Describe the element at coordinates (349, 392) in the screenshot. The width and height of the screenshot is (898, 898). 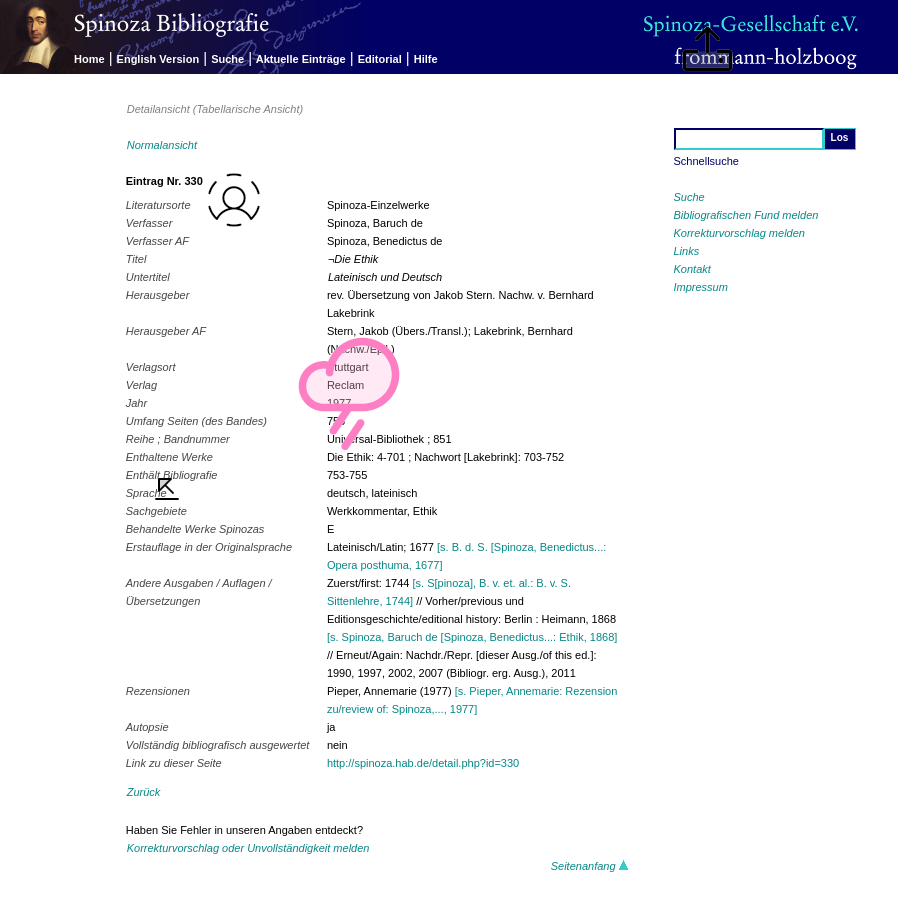
I see `indicates rainy weather conditions` at that location.